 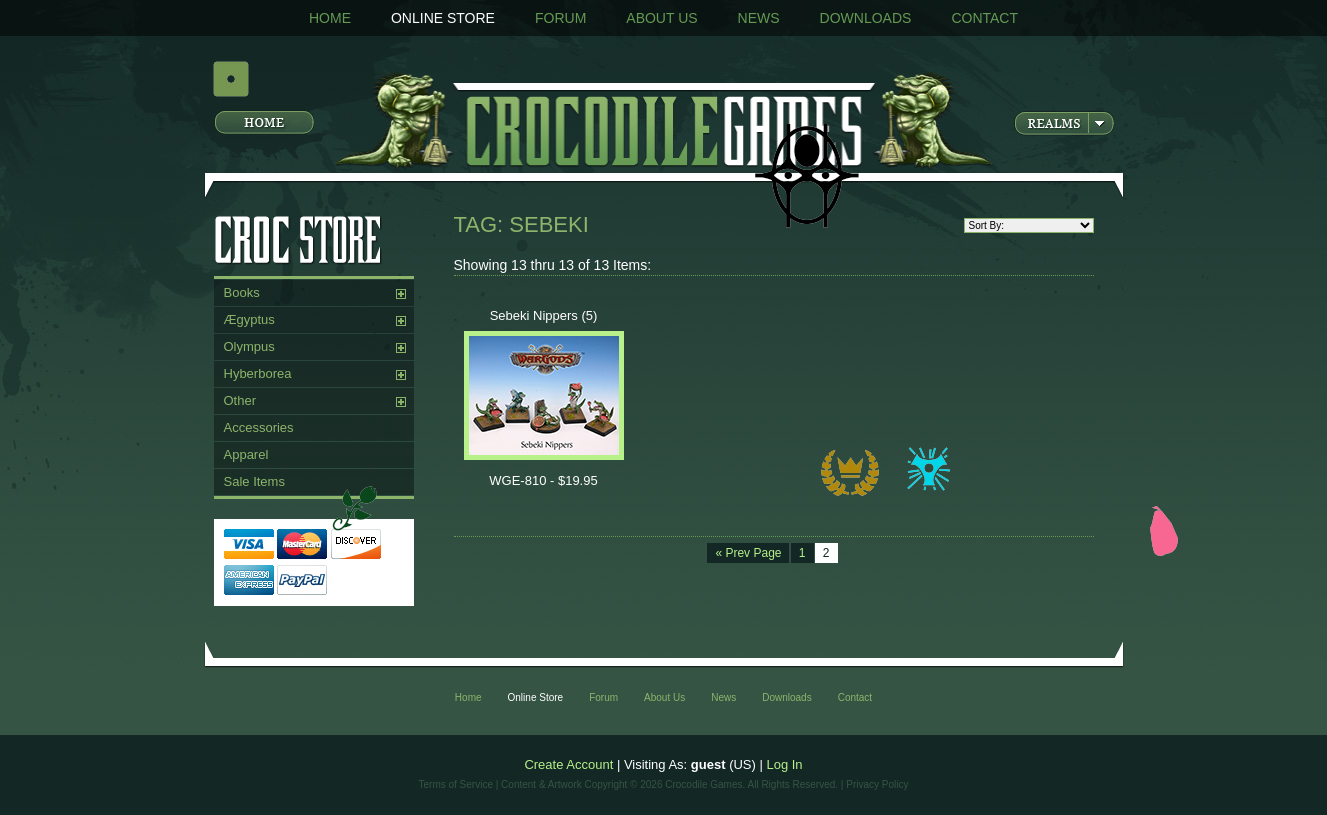 I want to click on enable eye tracking or gaze detection, so click(x=807, y=176).